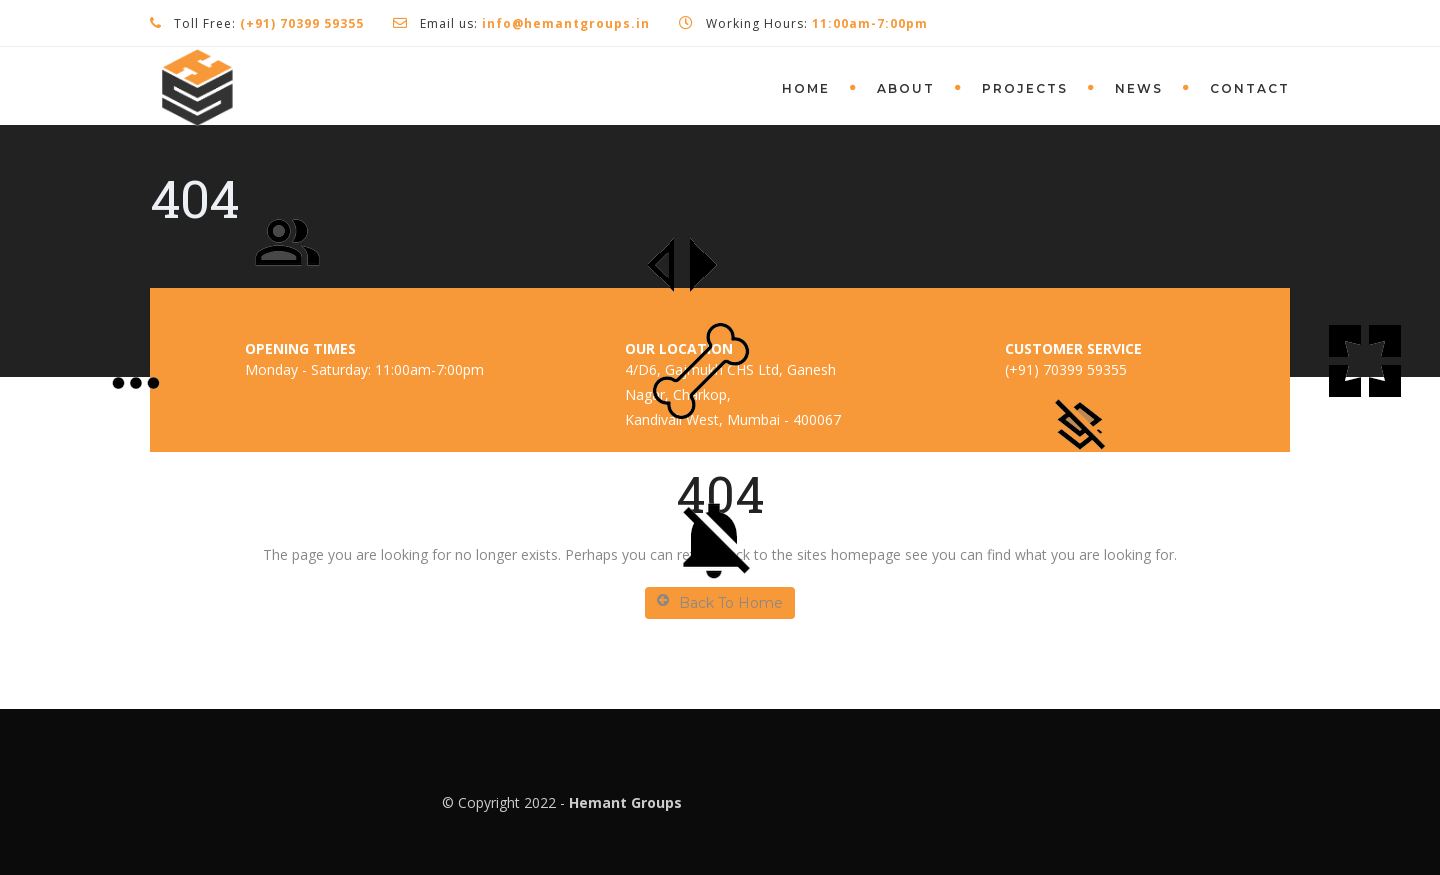 The image size is (1440, 875). I want to click on clear all map layers, so click(1080, 427).